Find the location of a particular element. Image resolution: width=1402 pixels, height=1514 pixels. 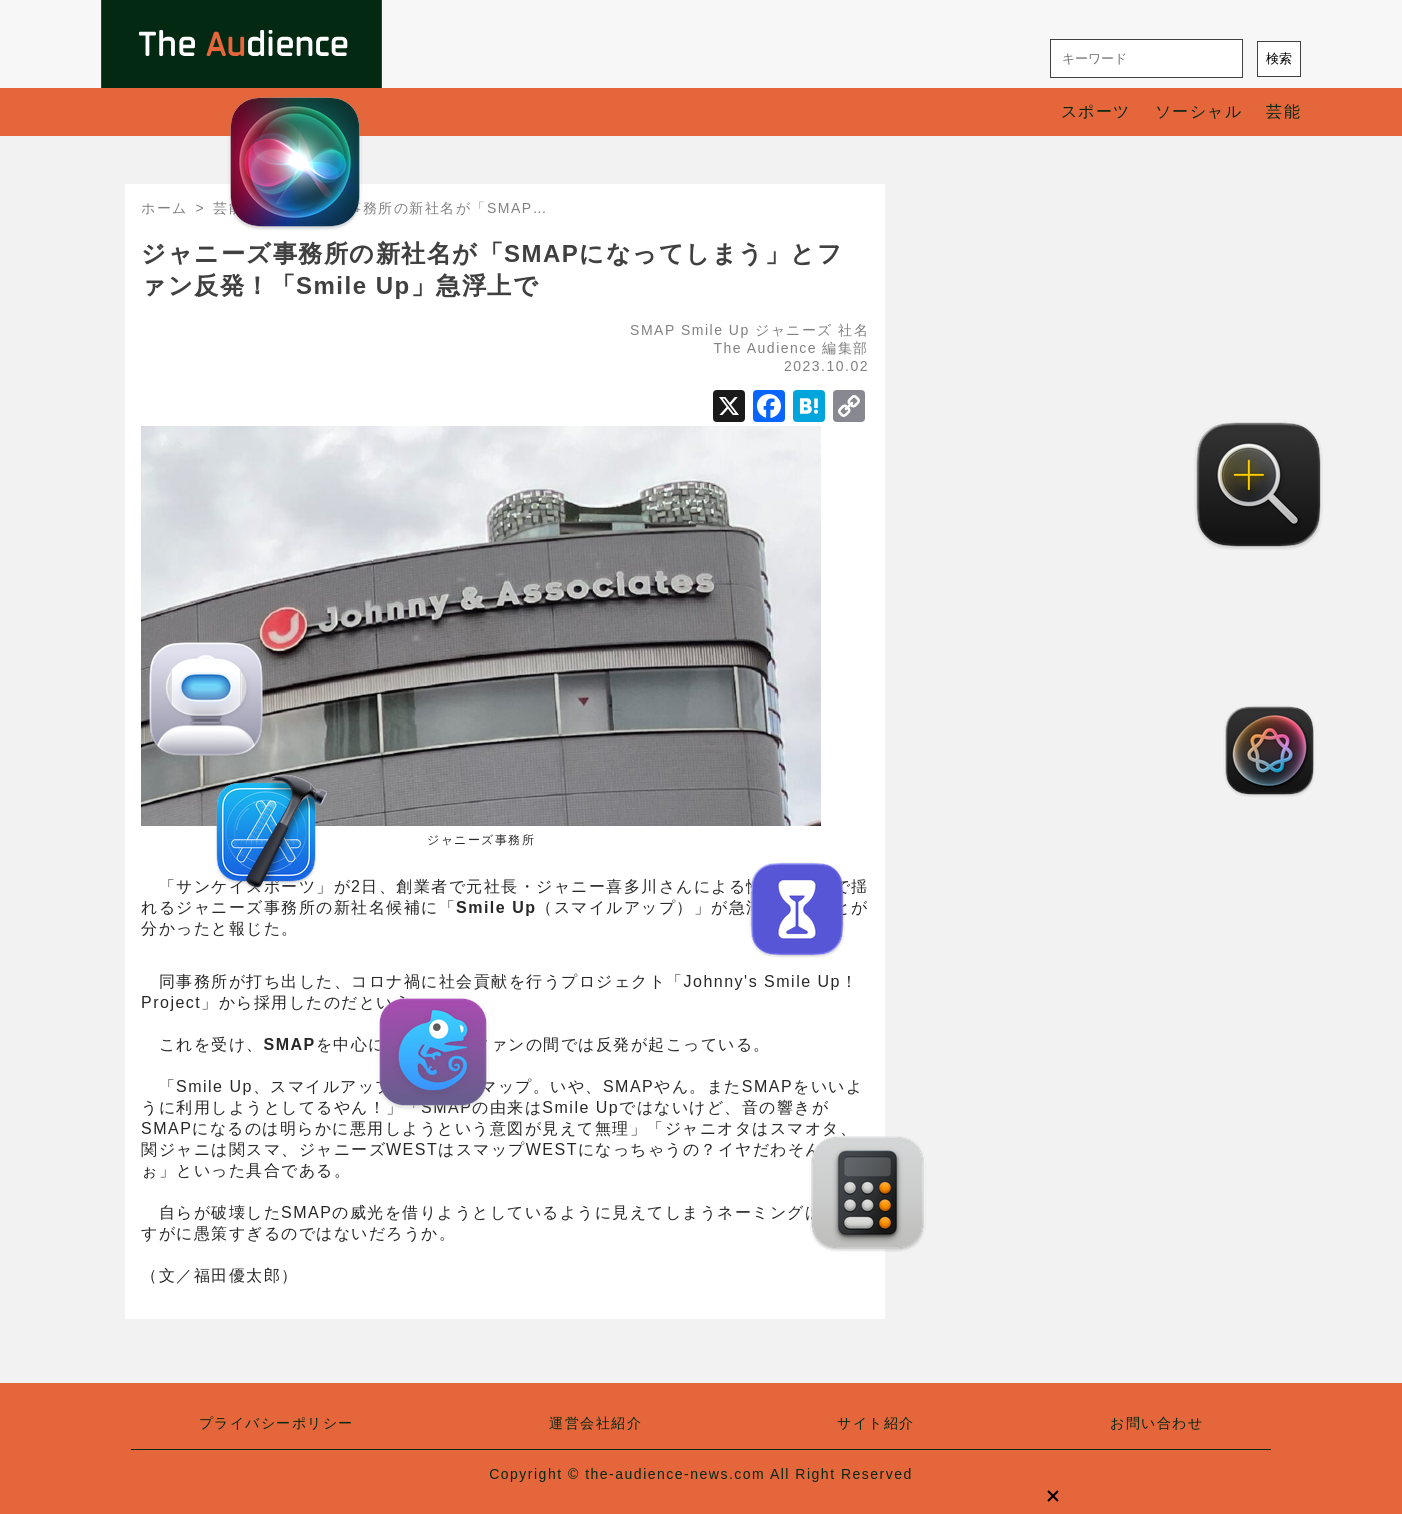

open Screen Time settings is located at coordinates (797, 909).